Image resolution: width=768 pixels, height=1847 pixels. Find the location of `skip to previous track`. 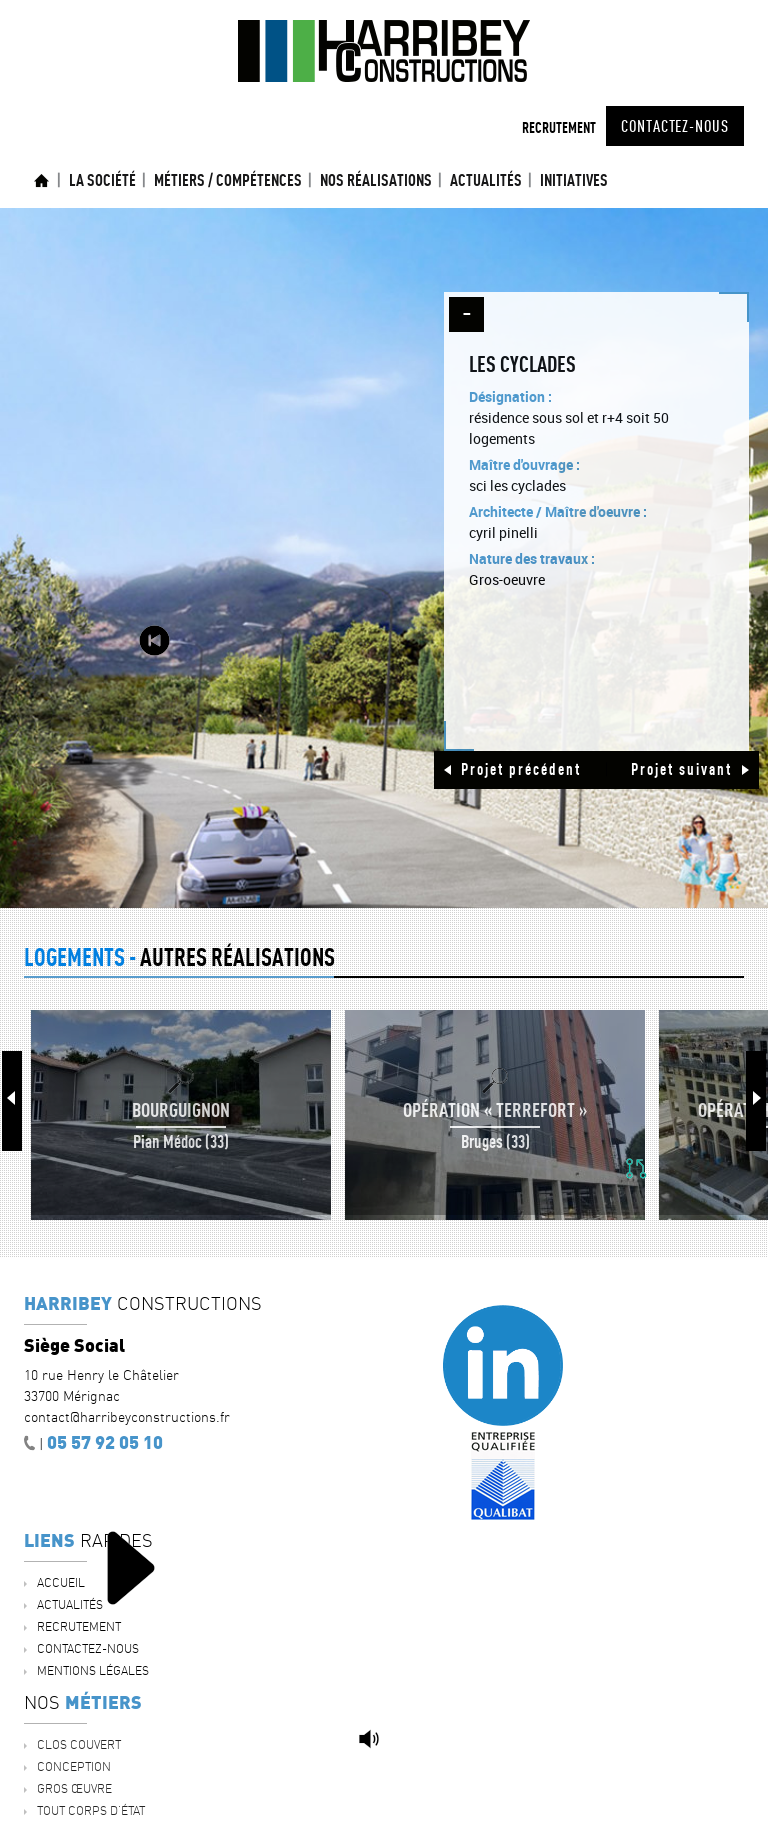

skip to previous track is located at coordinates (154, 640).